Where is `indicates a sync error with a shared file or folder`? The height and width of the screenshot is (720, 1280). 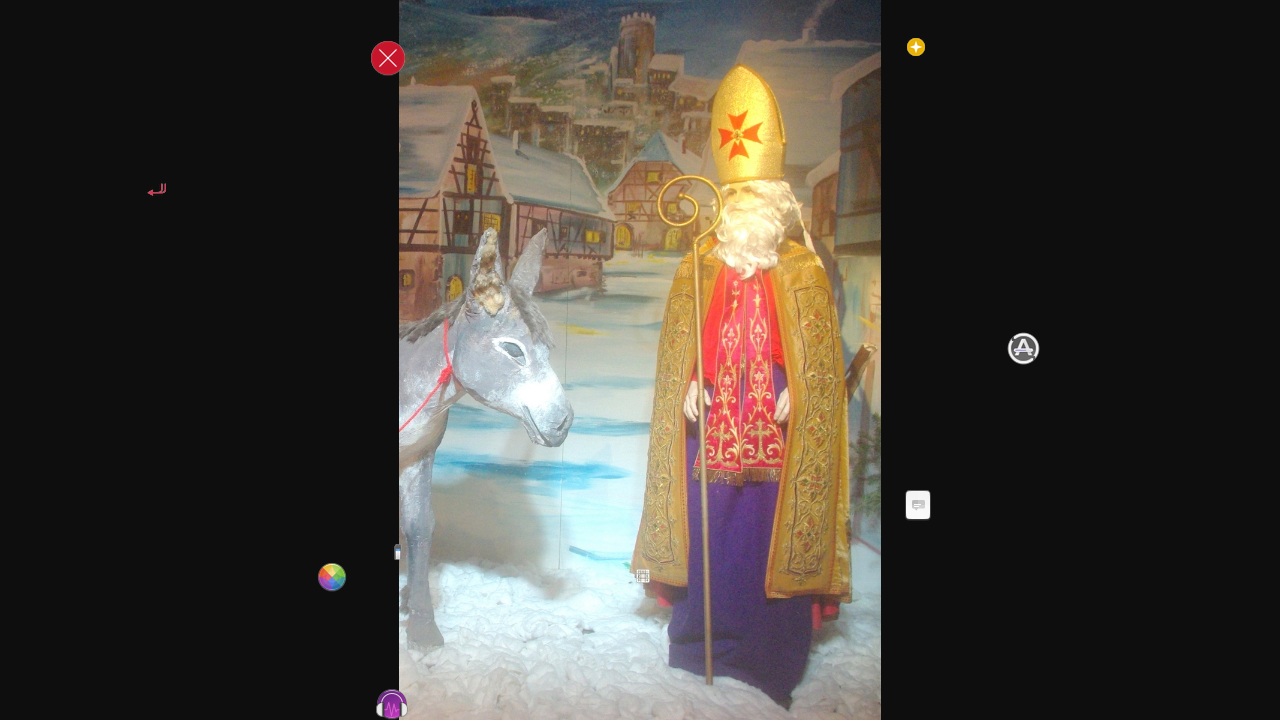
indicates a sync error with a shared file or folder is located at coordinates (388, 58).